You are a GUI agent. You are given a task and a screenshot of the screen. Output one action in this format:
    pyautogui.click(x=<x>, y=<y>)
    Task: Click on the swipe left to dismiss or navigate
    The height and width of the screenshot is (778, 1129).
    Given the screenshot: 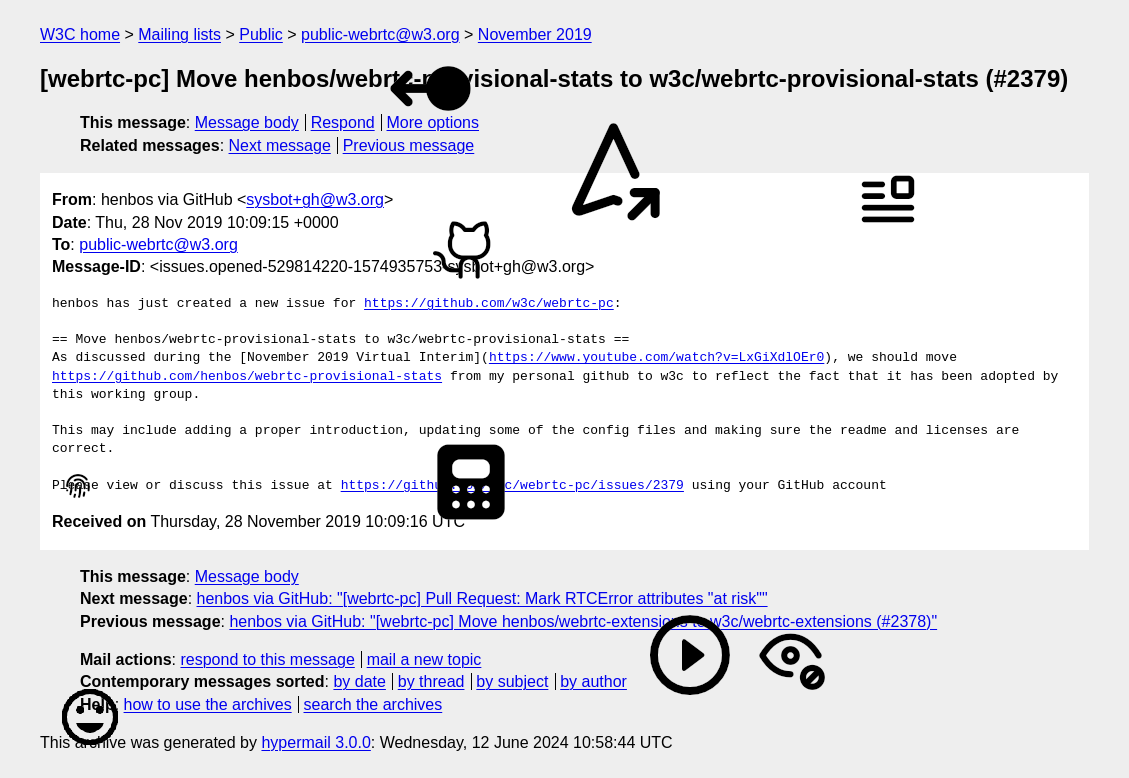 What is the action you would take?
    pyautogui.click(x=430, y=88)
    